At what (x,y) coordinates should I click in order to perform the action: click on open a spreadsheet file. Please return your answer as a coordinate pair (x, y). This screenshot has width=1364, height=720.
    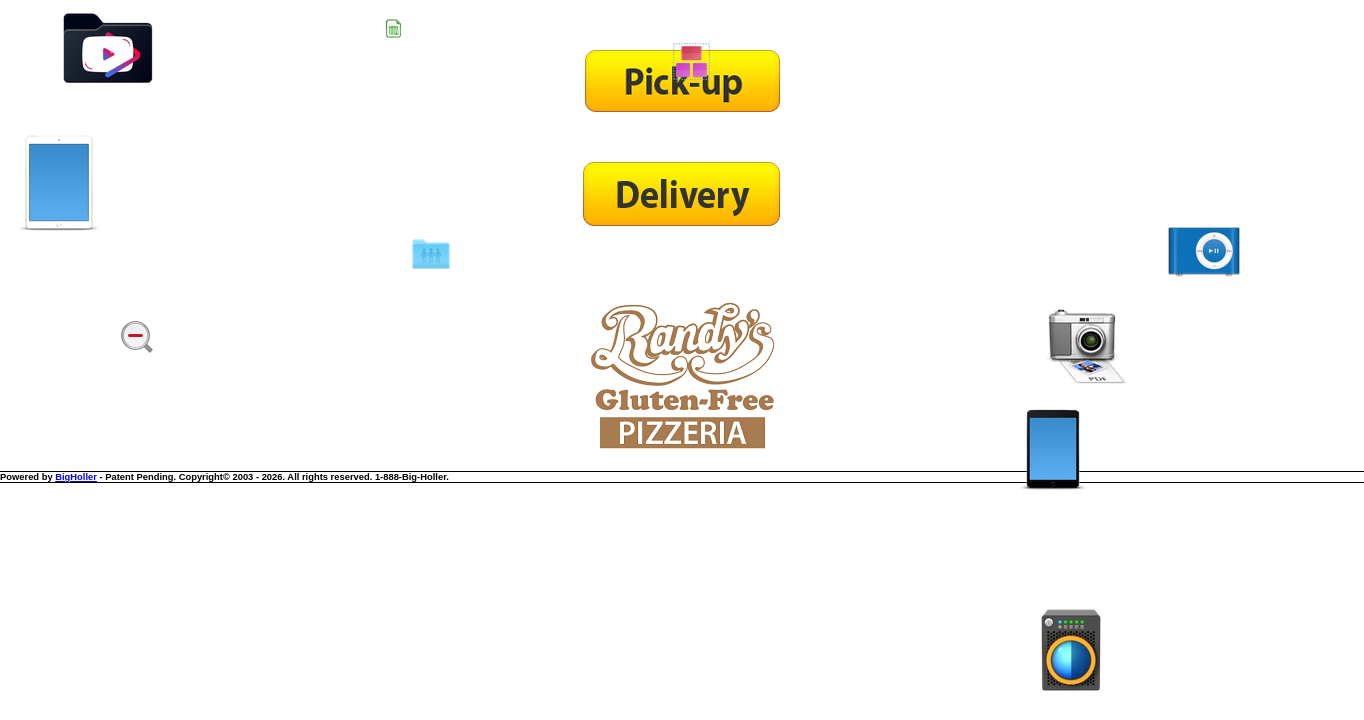
    Looking at the image, I should click on (393, 28).